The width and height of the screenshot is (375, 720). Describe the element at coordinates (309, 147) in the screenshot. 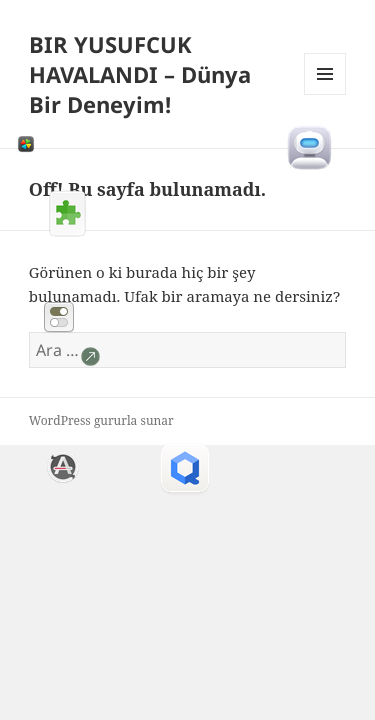

I see `open Automator app for macOS` at that location.